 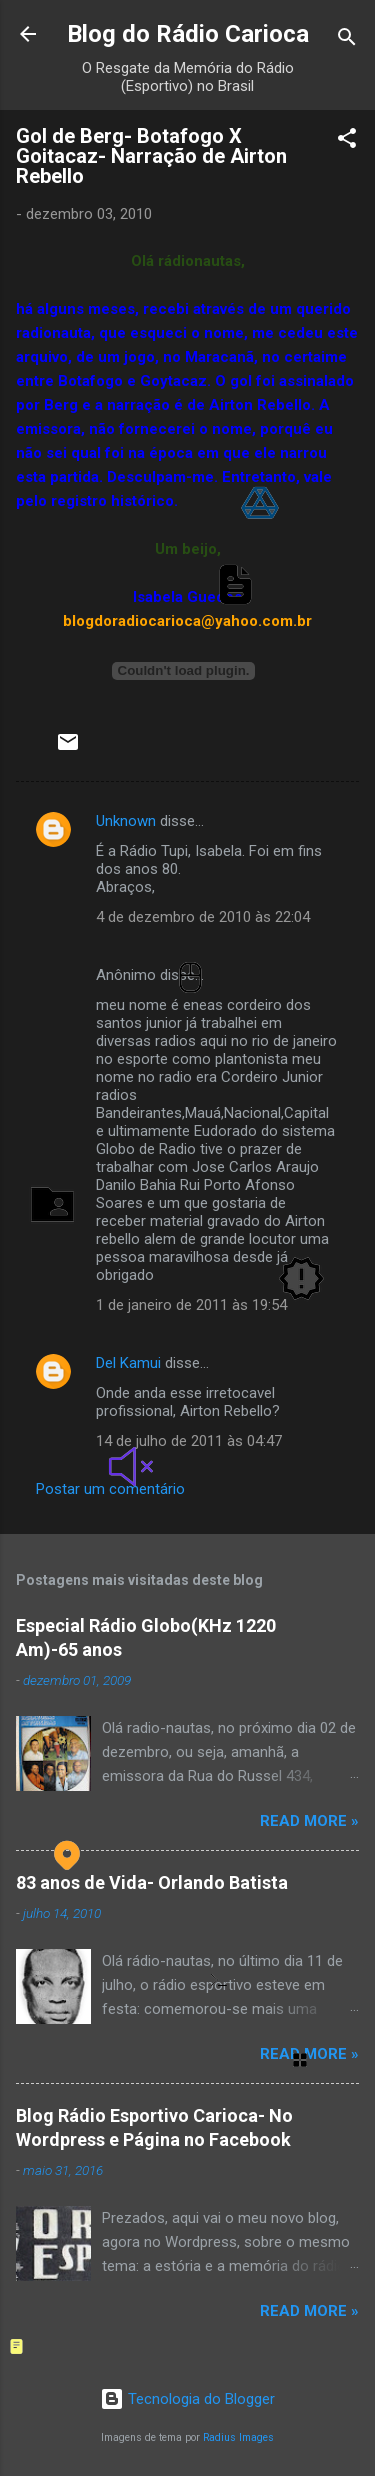 What do you see at coordinates (16, 2346) in the screenshot?
I see `open reader mode for distraction-free viewing` at bounding box center [16, 2346].